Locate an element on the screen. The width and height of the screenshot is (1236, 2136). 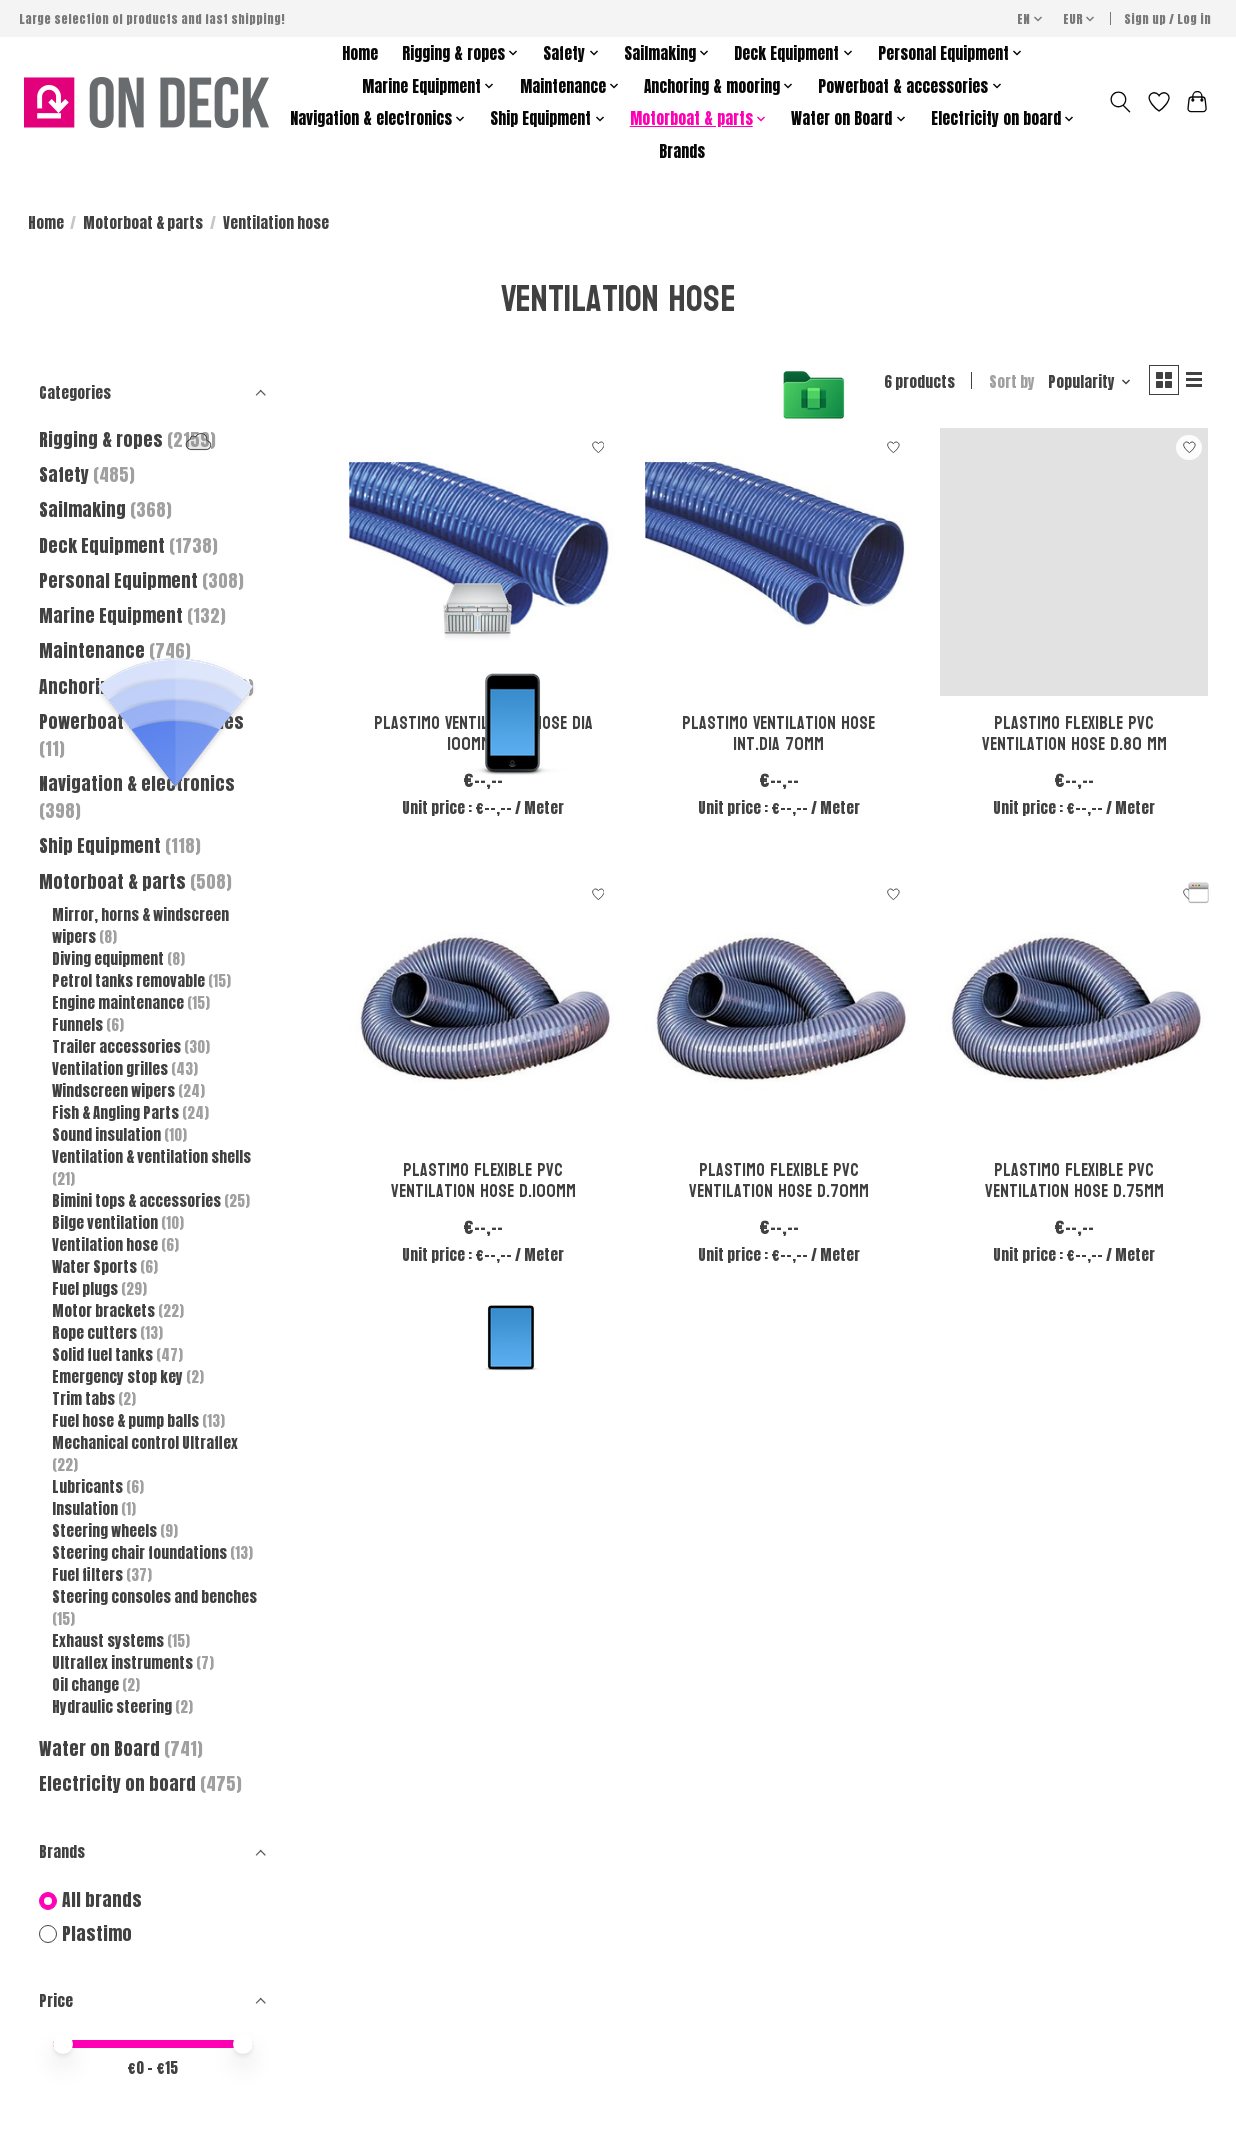
open windows subsystem for android files is located at coordinates (813, 396).